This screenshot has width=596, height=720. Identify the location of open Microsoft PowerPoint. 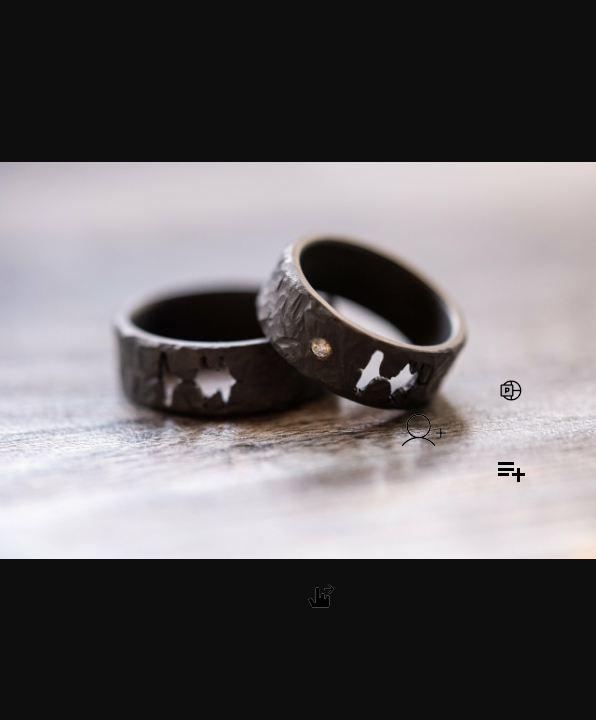
(510, 390).